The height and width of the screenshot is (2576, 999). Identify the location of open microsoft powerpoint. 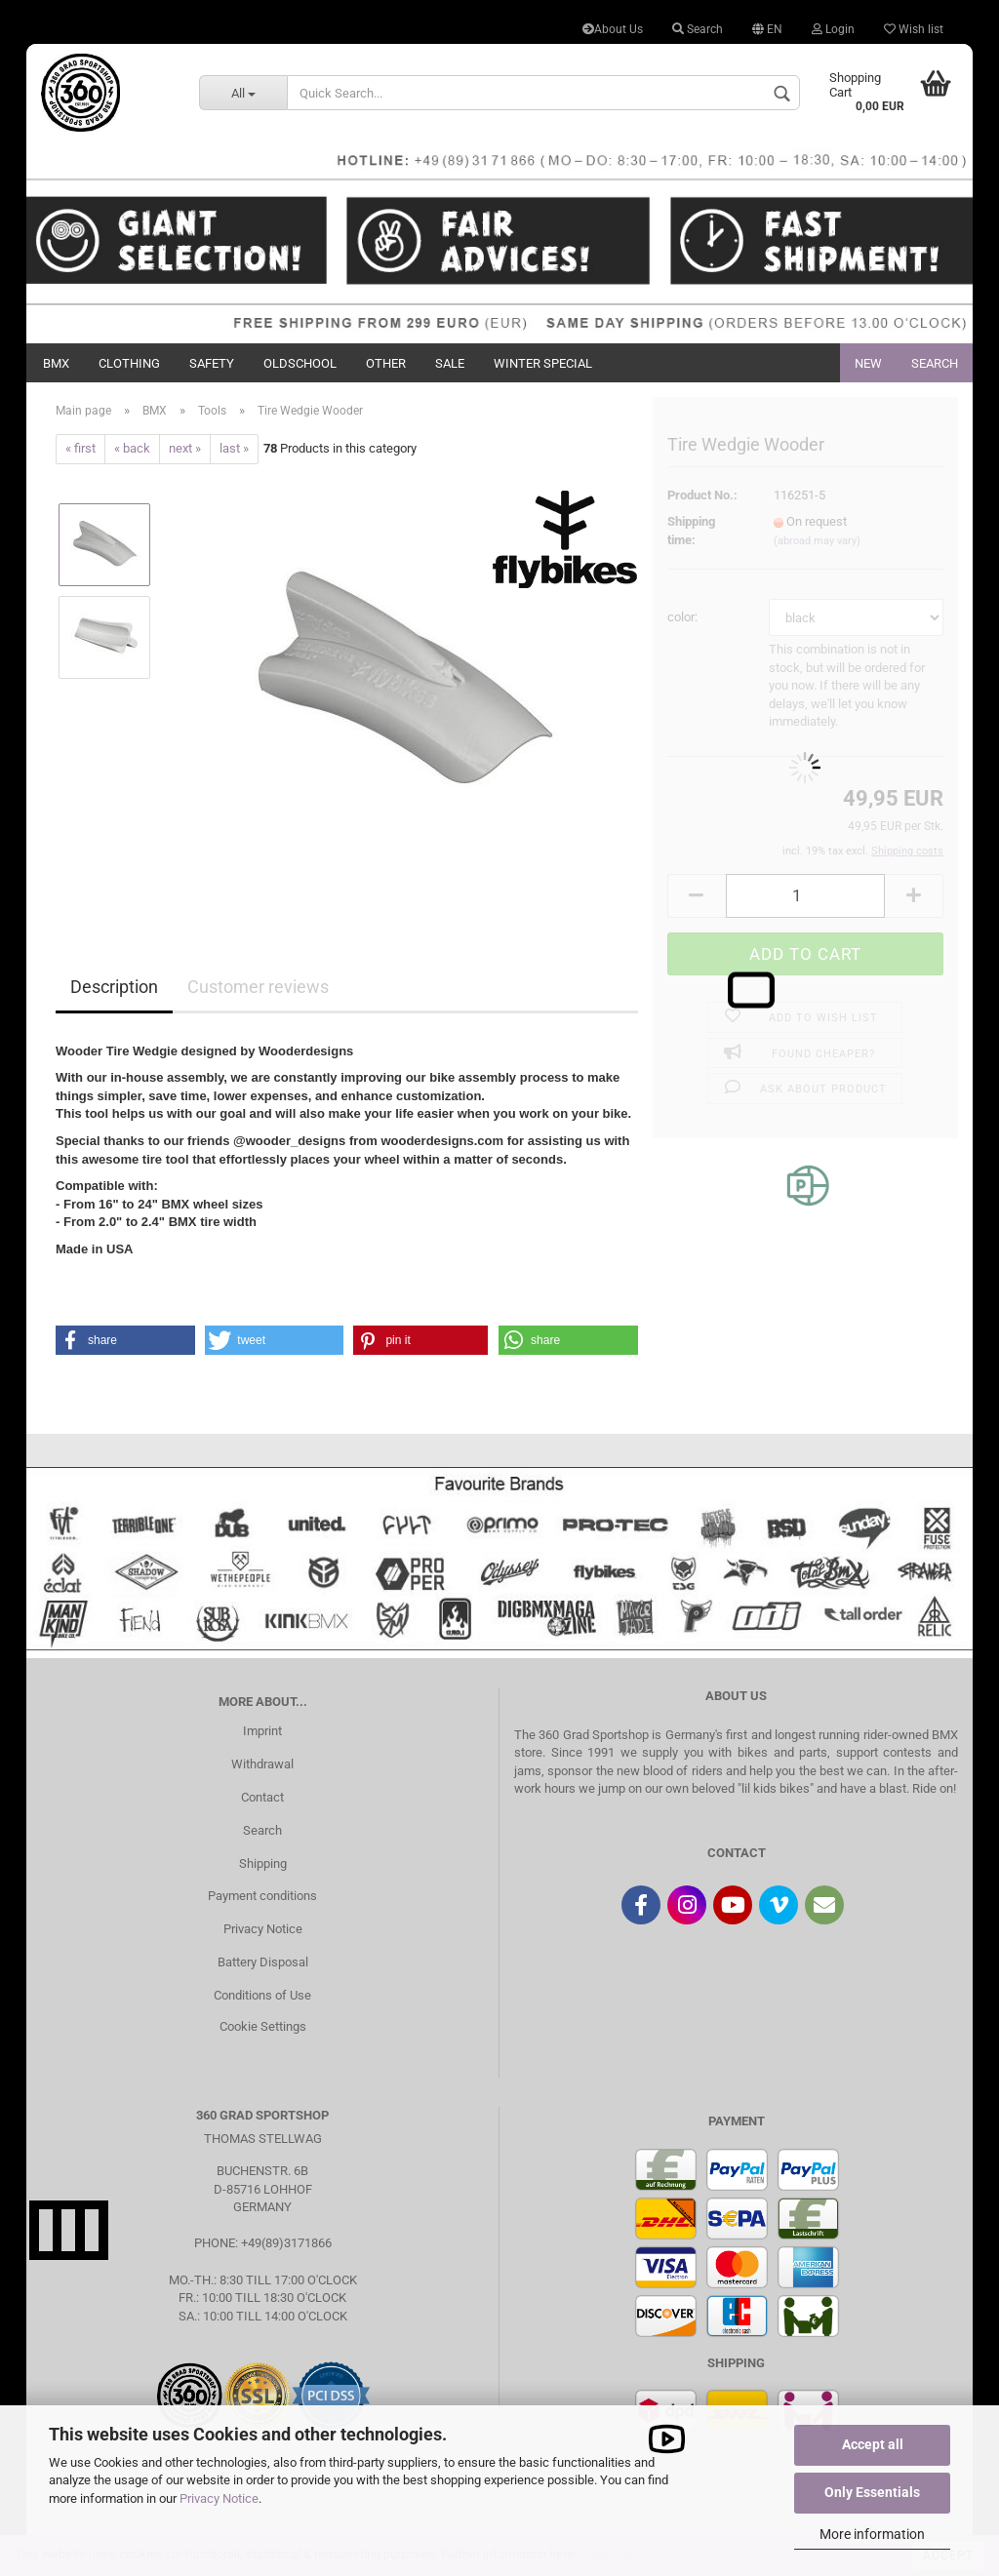
(807, 1185).